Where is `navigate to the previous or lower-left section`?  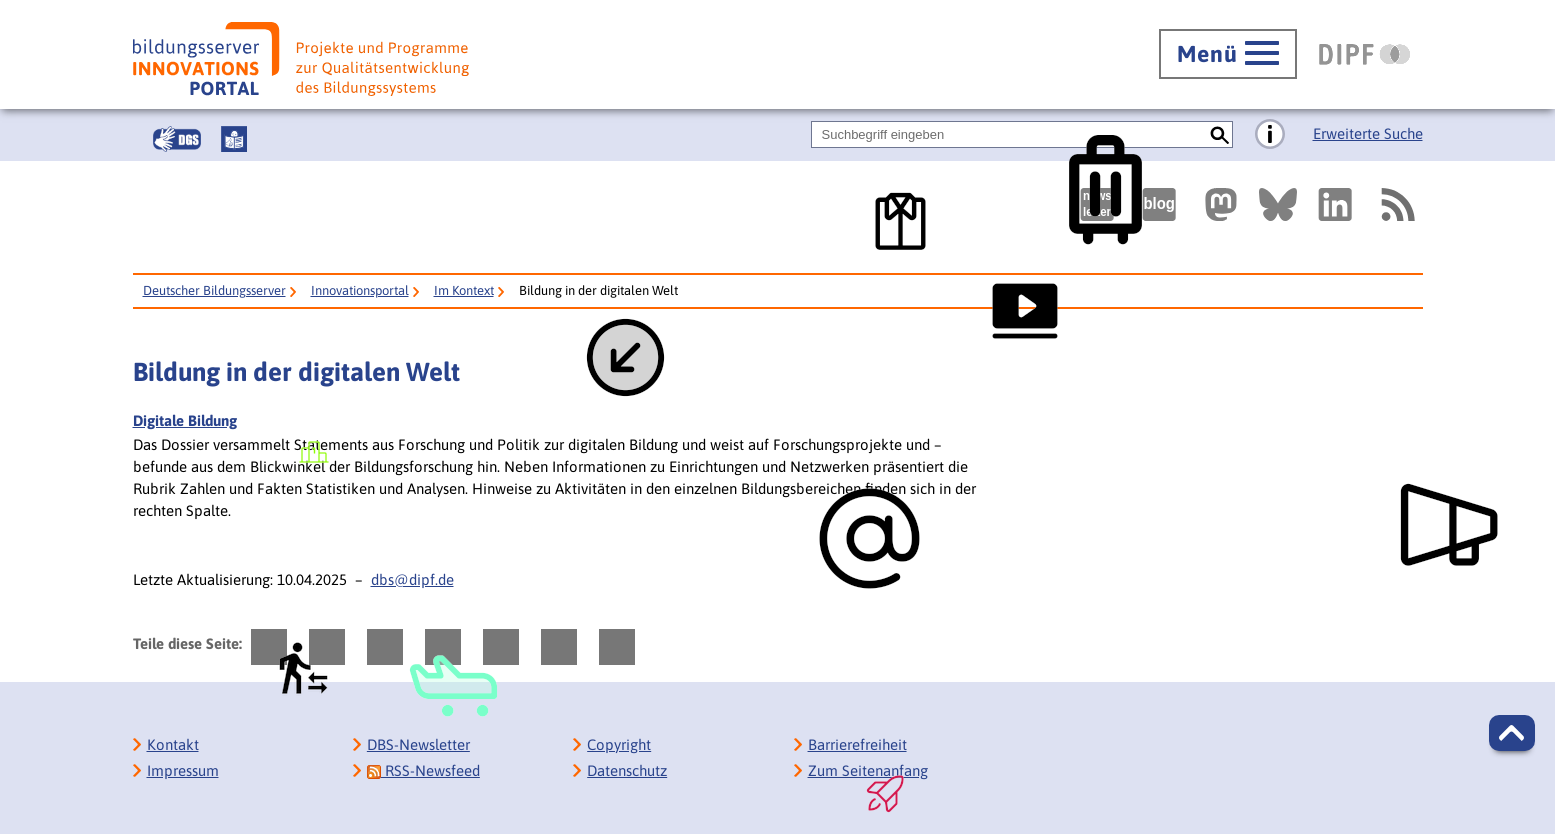 navigate to the previous or lower-left section is located at coordinates (625, 357).